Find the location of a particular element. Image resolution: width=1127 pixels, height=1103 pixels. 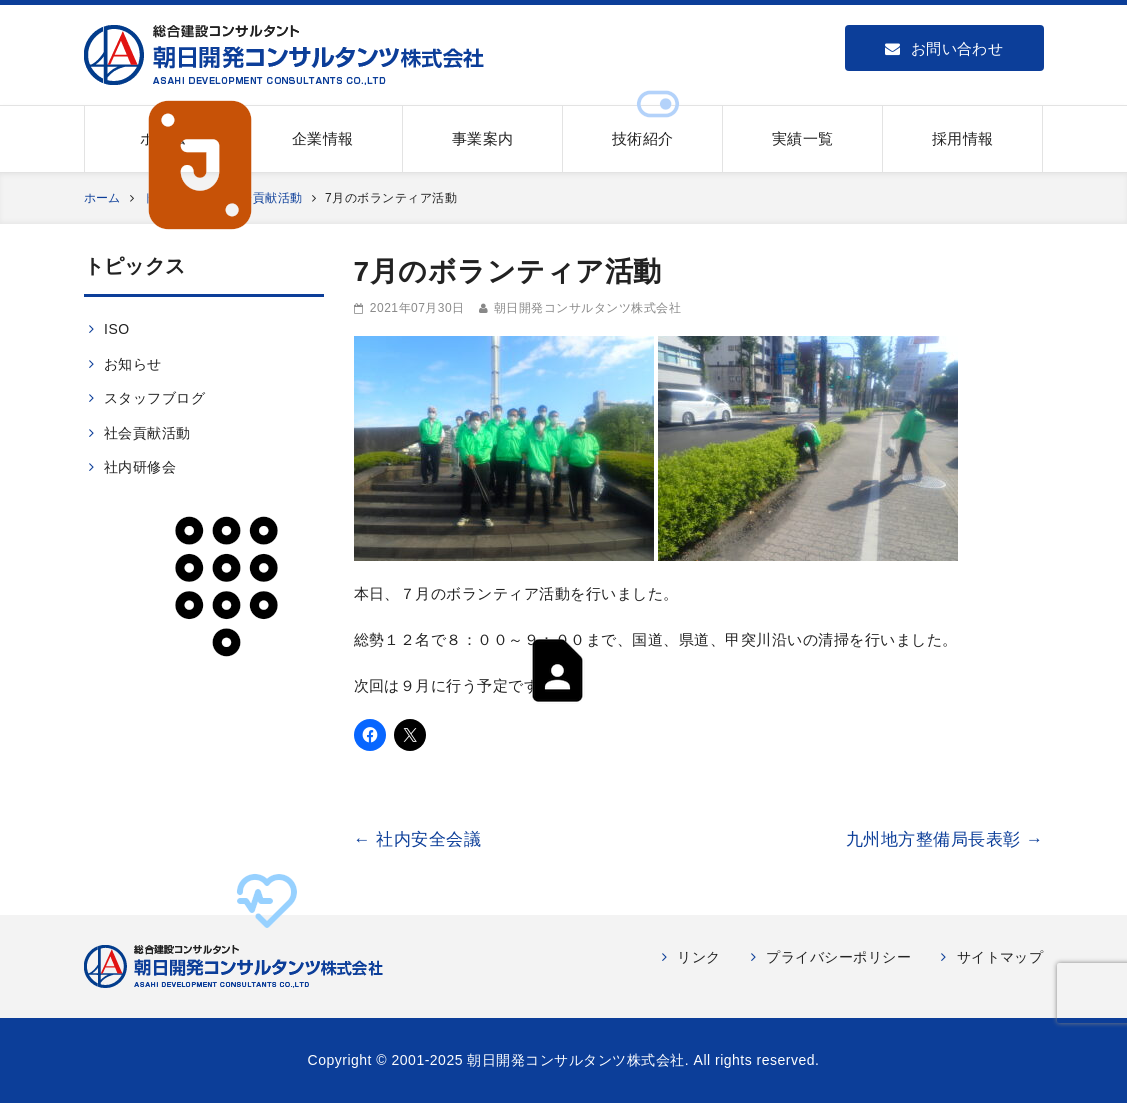

toggle switch in the on position is located at coordinates (658, 104).